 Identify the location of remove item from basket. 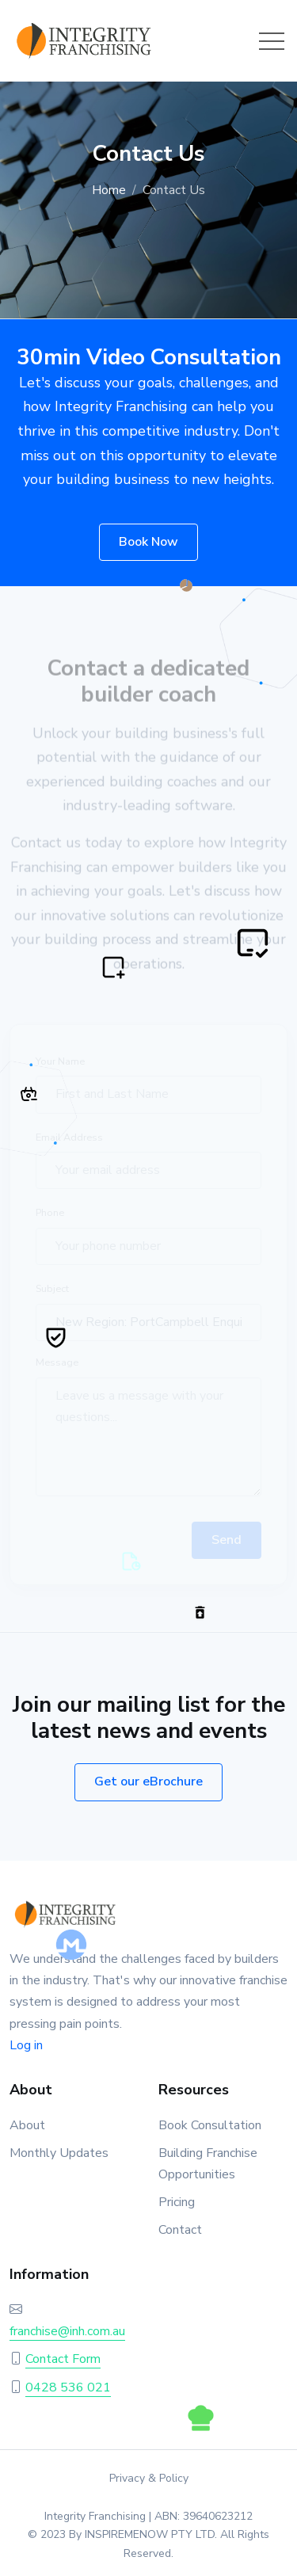
(29, 1094).